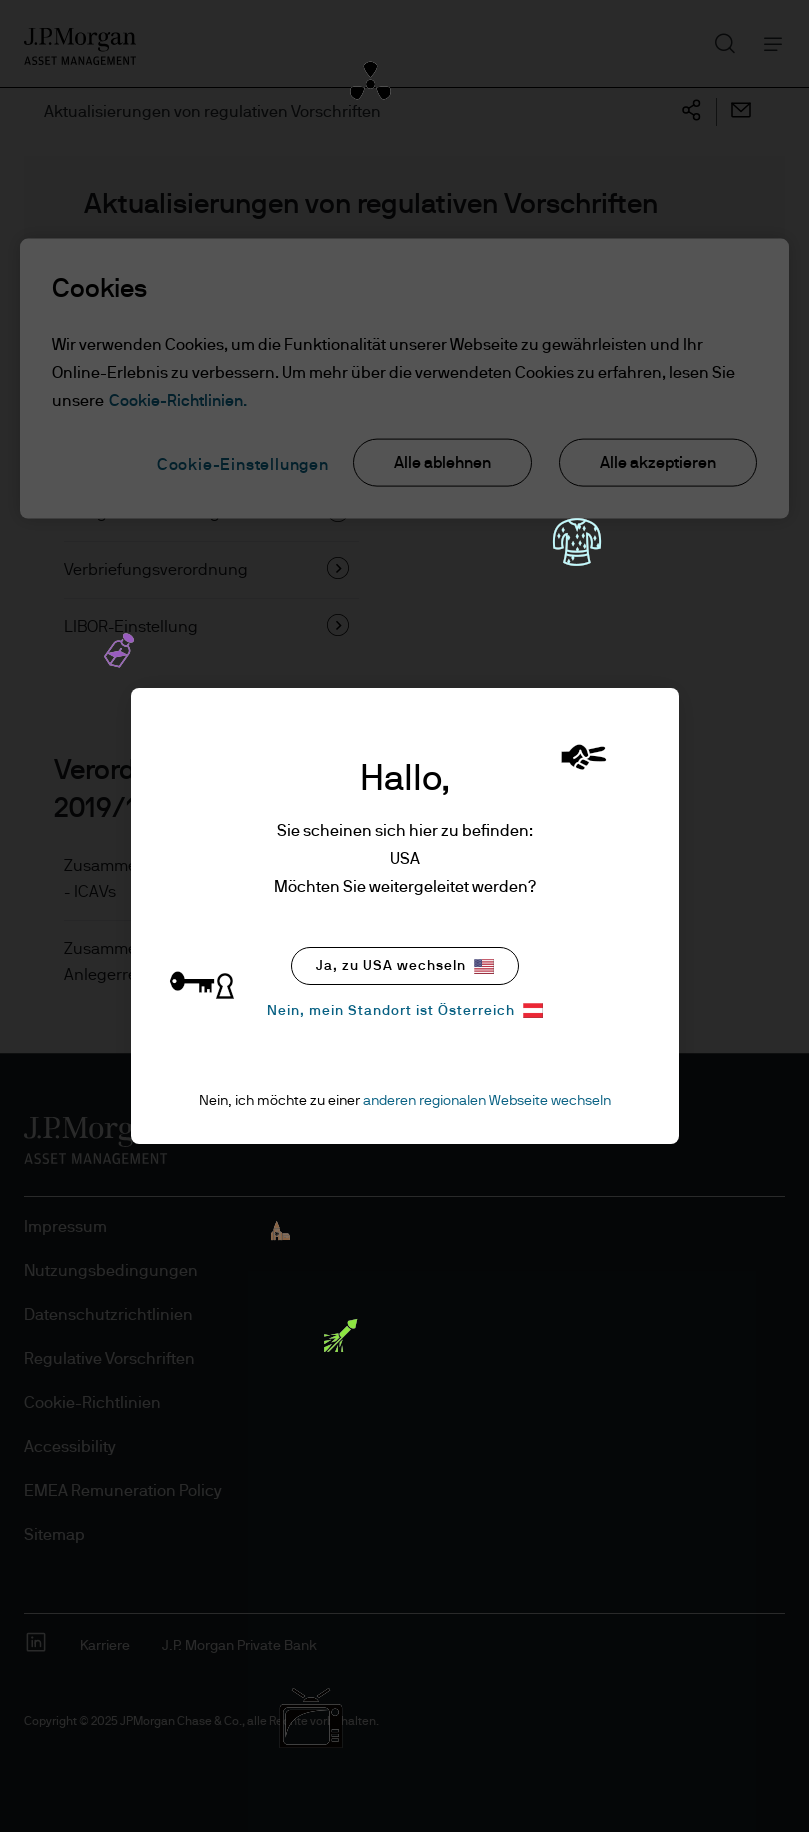 The image size is (809, 1832). What do you see at coordinates (577, 542) in the screenshot?
I see `equip chainmail armor` at bounding box center [577, 542].